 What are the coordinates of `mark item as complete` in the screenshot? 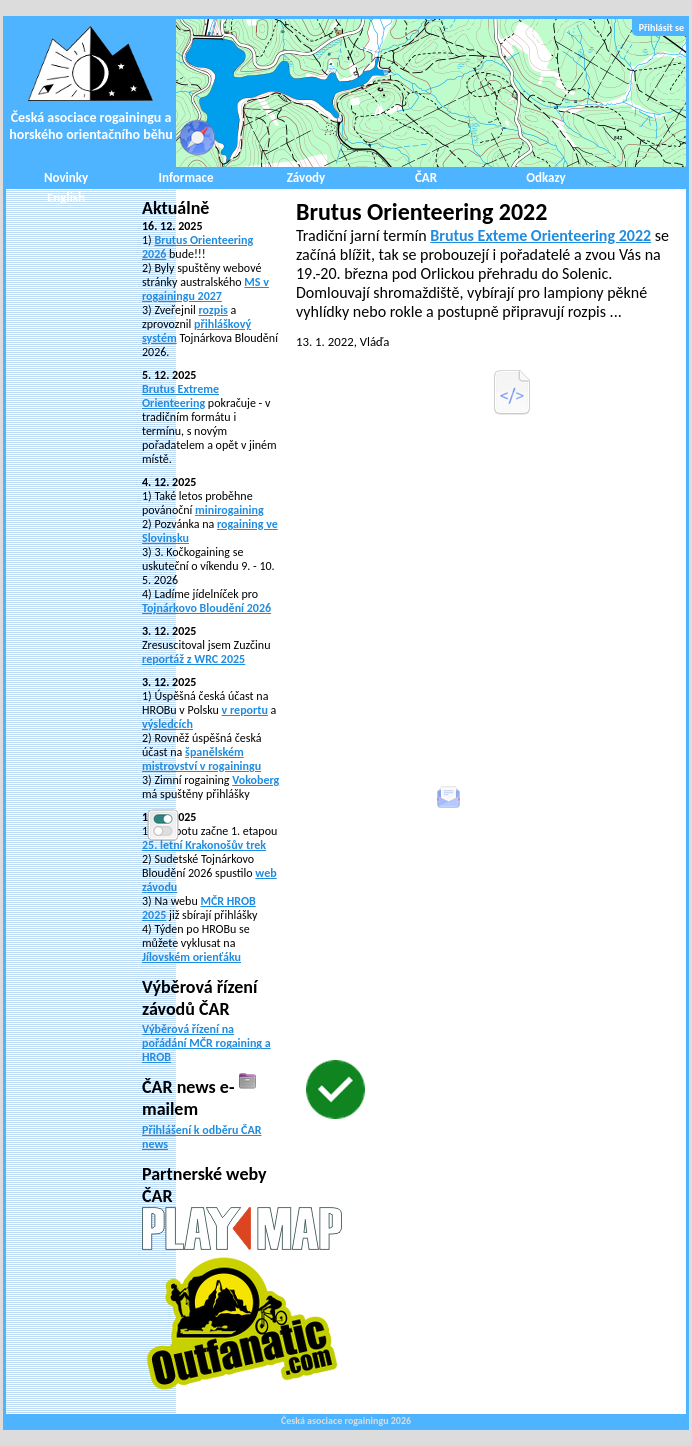 It's located at (335, 1089).